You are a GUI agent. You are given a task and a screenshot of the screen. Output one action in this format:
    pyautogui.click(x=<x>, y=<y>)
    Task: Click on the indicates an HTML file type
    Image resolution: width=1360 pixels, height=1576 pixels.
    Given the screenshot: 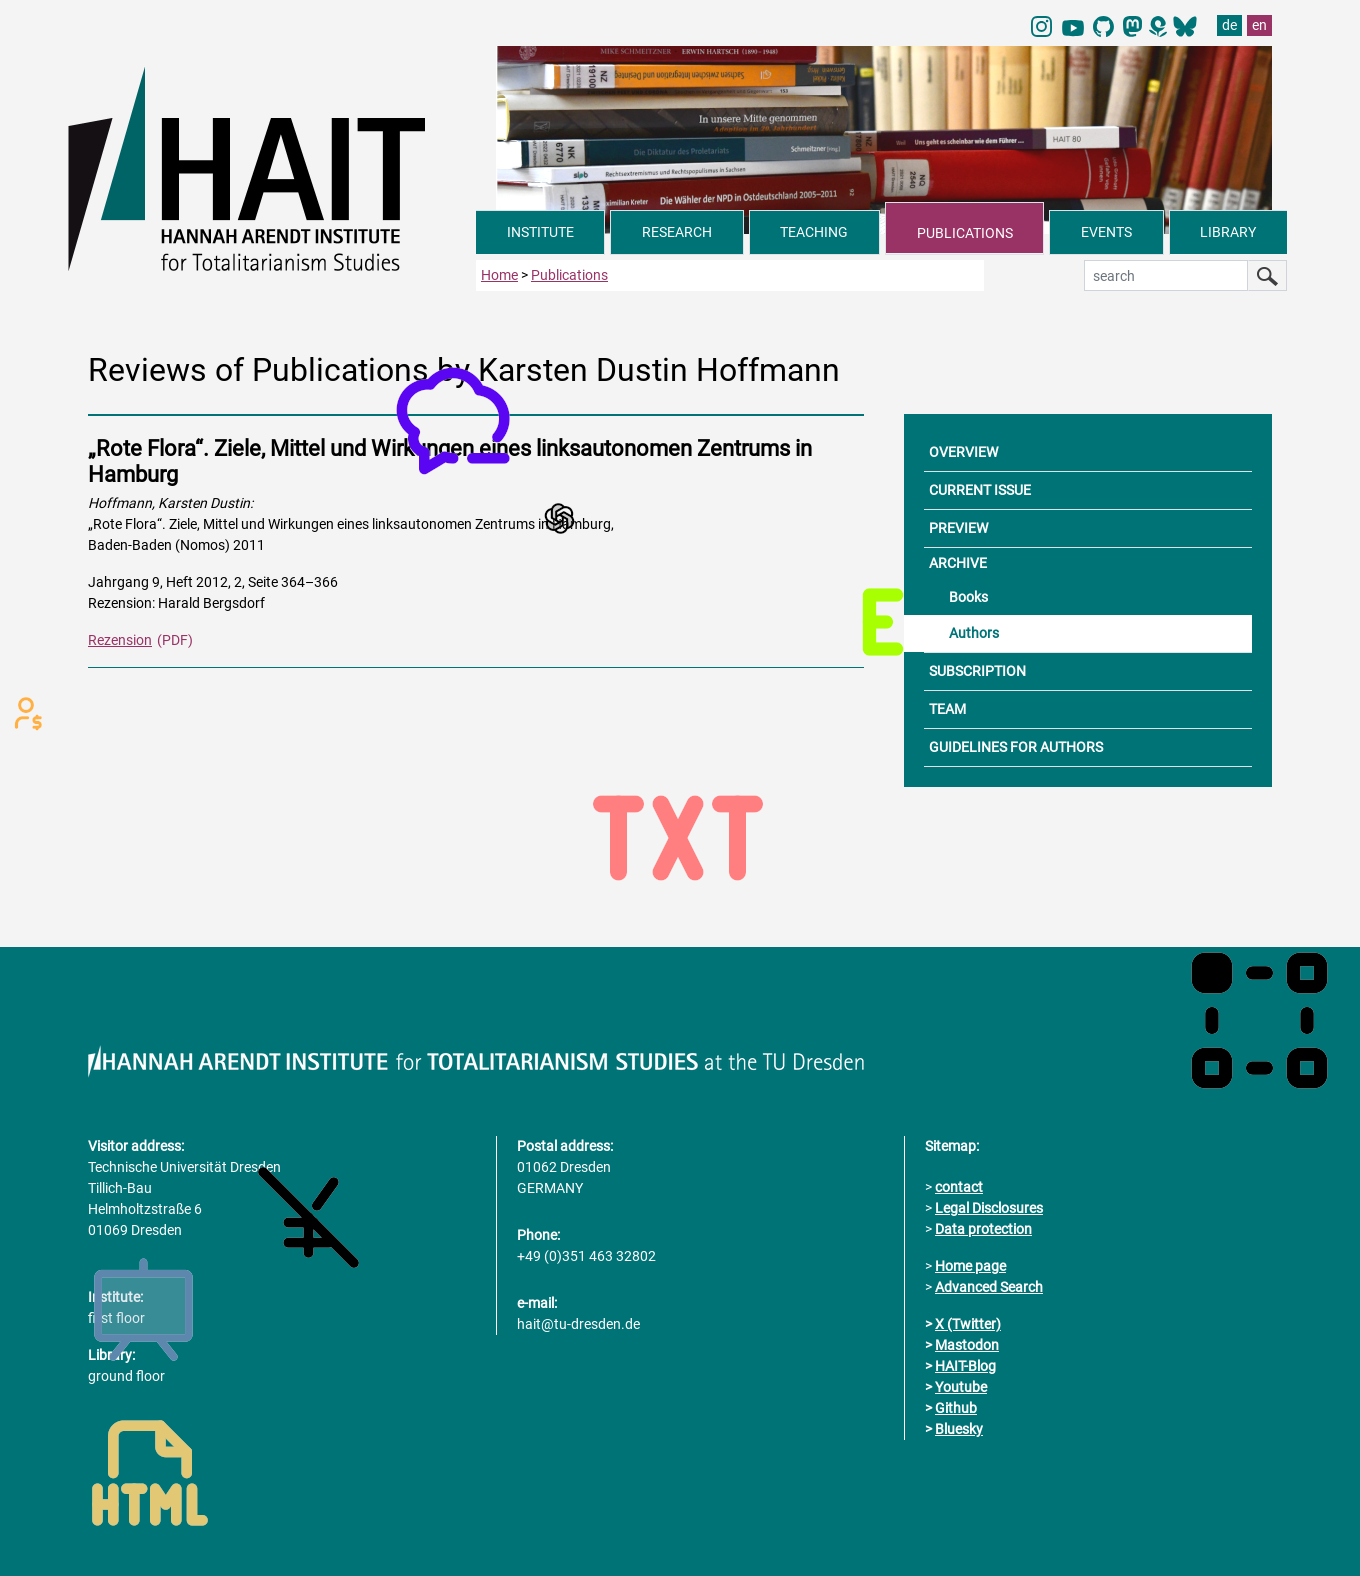 What is the action you would take?
    pyautogui.click(x=150, y=1473)
    